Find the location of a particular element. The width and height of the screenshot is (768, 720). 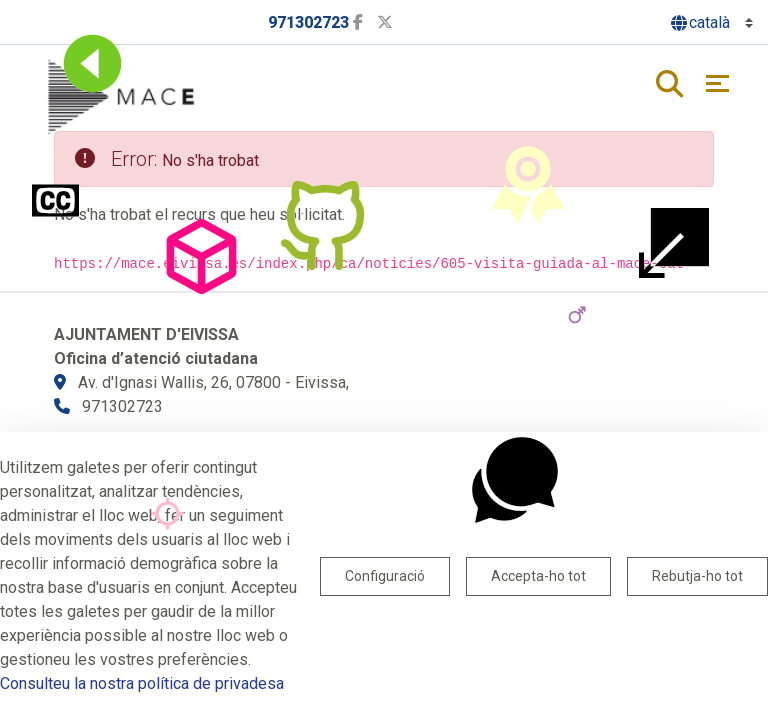

find my current location is located at coordinates (167, 513).